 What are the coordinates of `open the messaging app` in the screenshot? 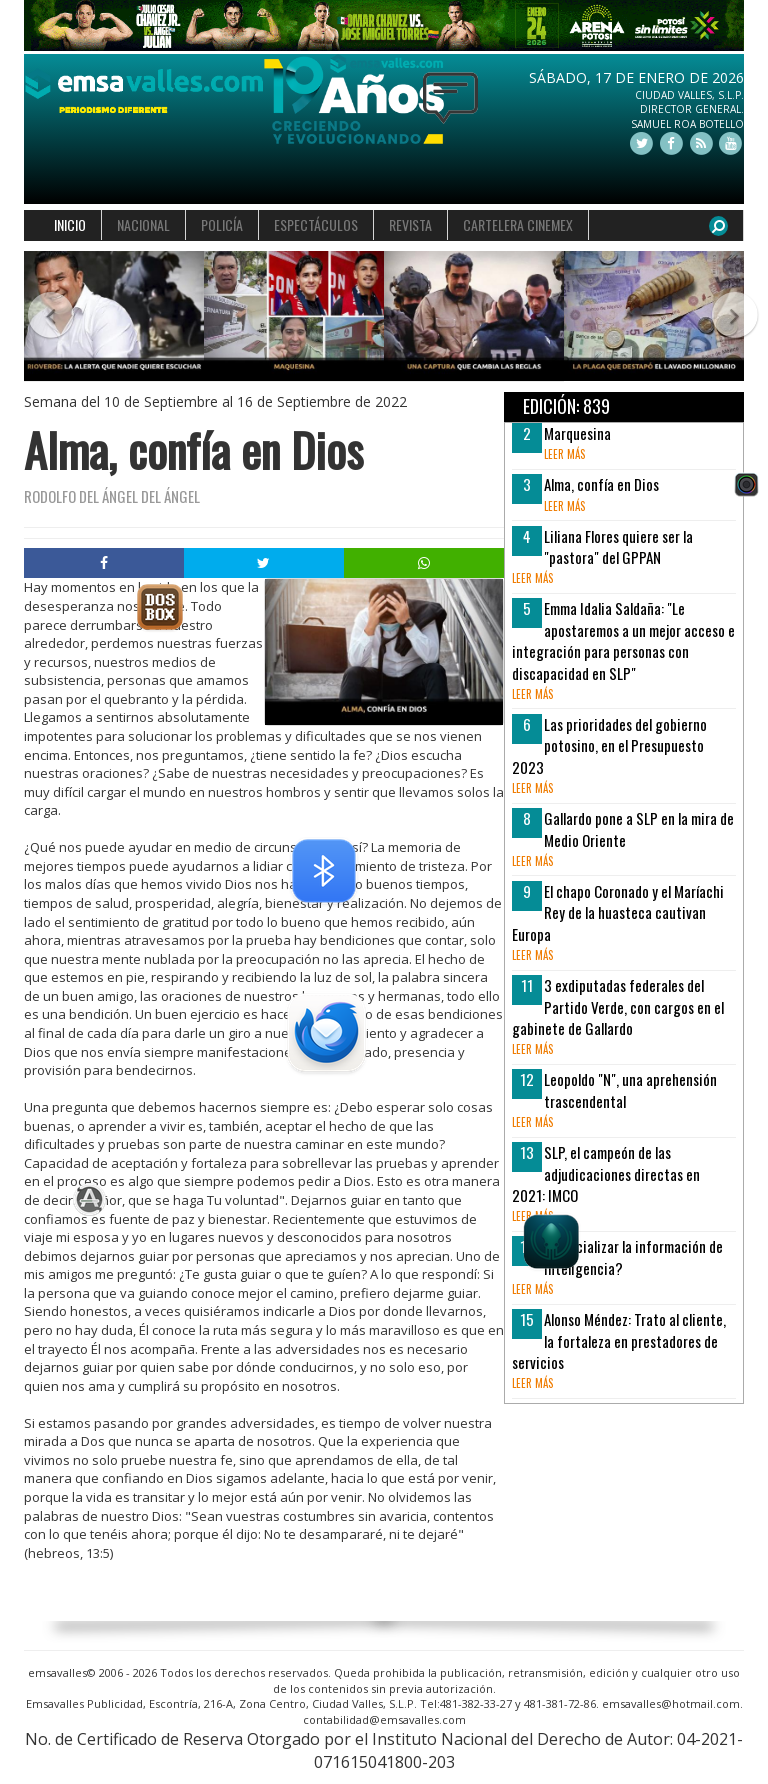 It's located at (450, 96).